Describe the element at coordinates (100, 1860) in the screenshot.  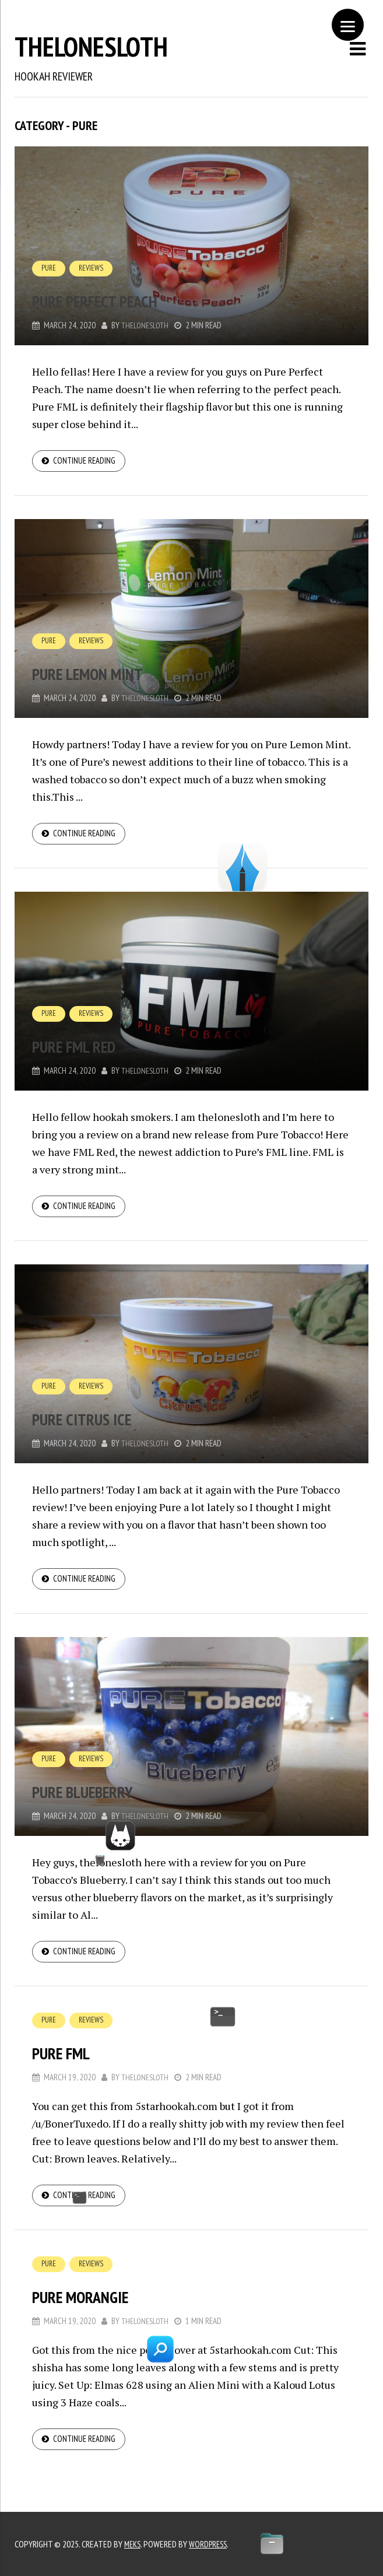
I see `open trash to view deleted files` at that location.